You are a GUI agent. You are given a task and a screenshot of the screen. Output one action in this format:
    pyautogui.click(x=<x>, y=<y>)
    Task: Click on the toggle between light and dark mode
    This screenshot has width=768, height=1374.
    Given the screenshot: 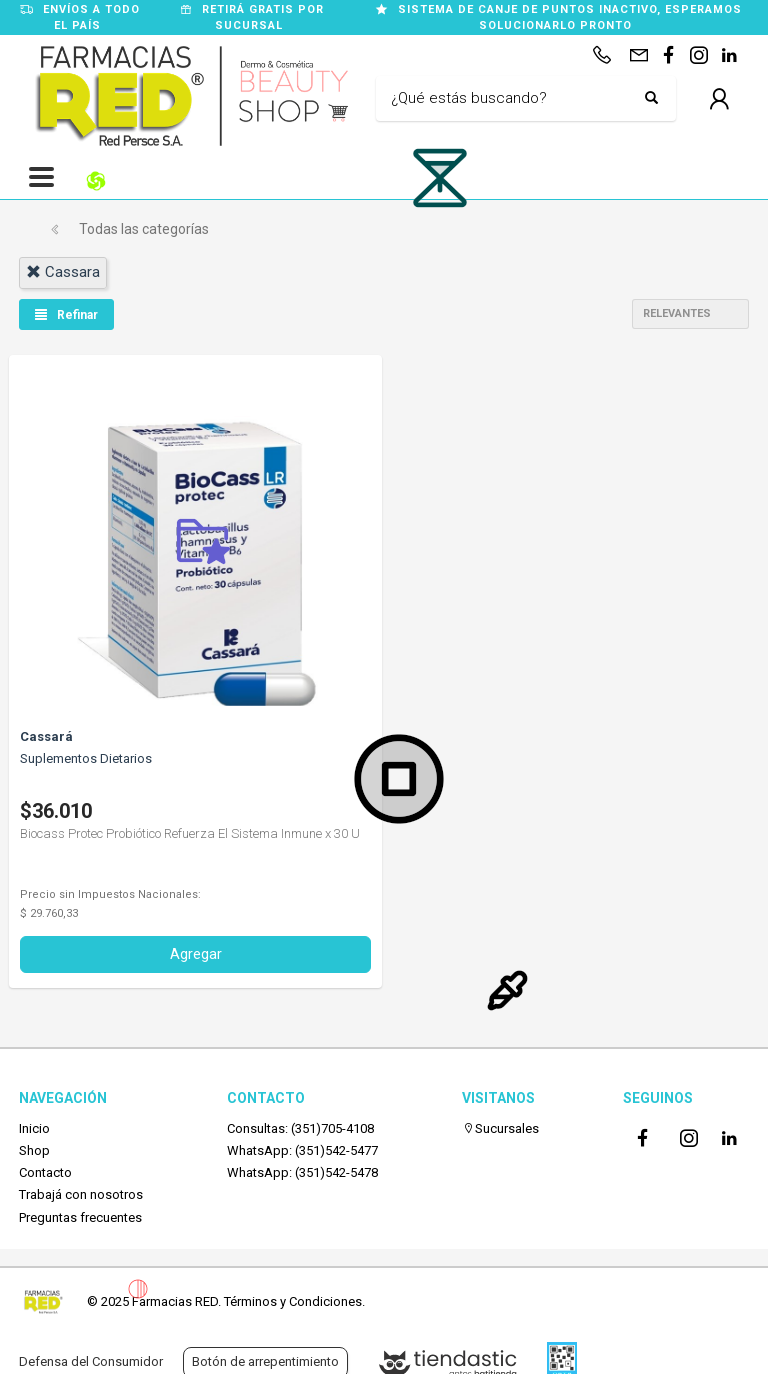 What is the action you would take?
    pyautogui.click(x=138, y=1289)
    